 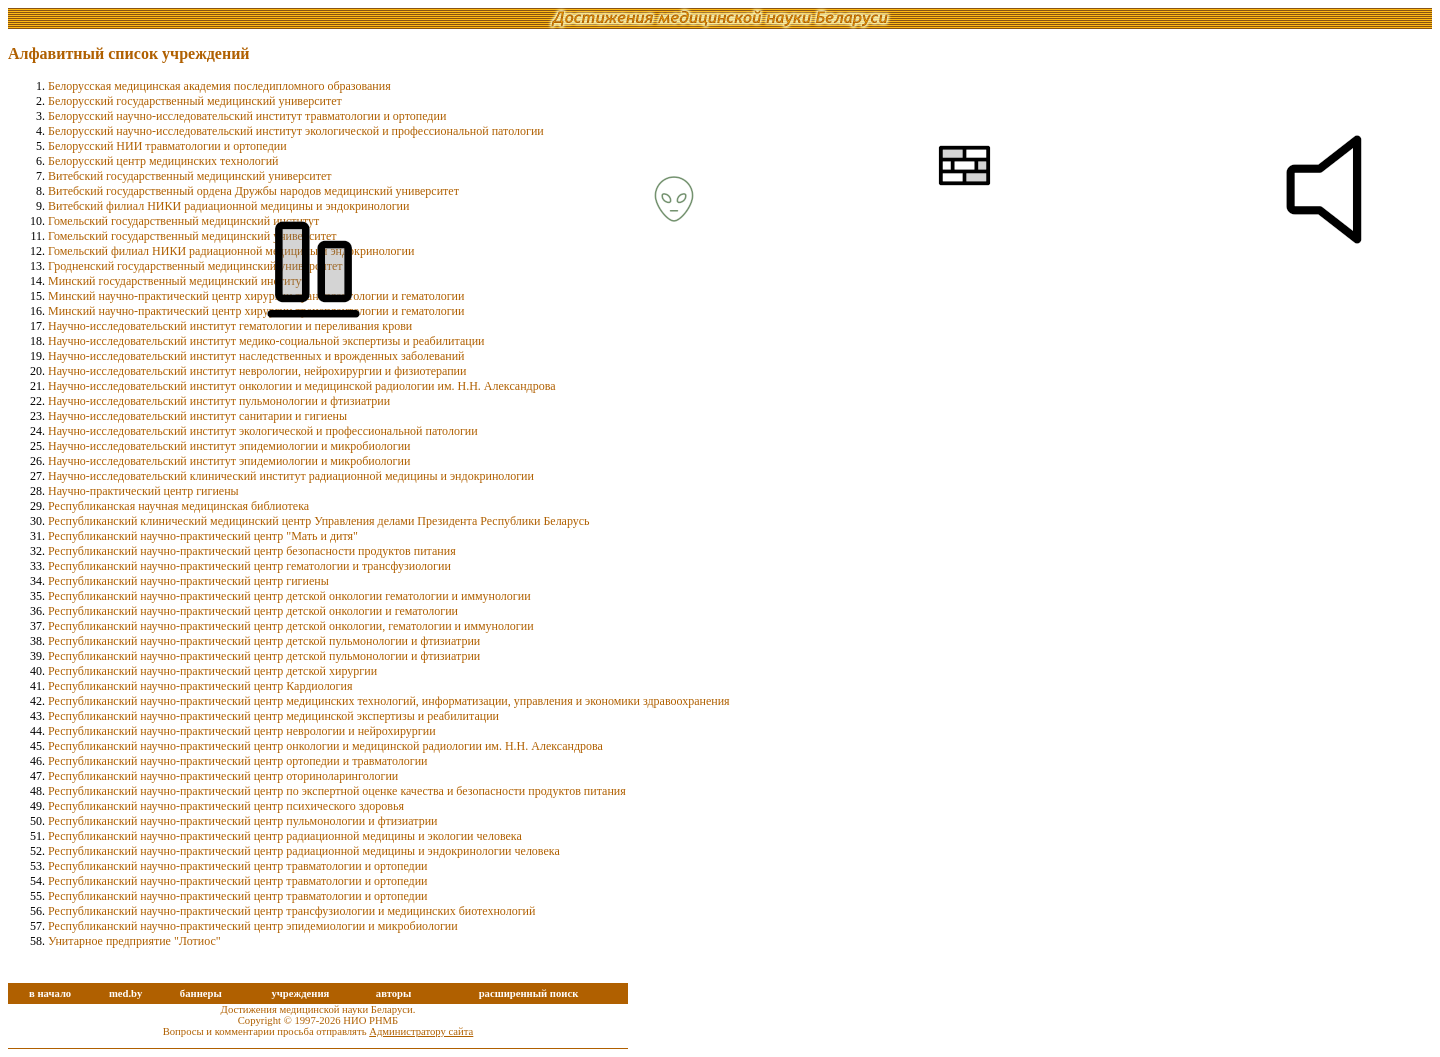 What do you see at coordinates (964, 165) in the screenshot?
I see `access wall or barrier settings` at bounding box center [964, 165].